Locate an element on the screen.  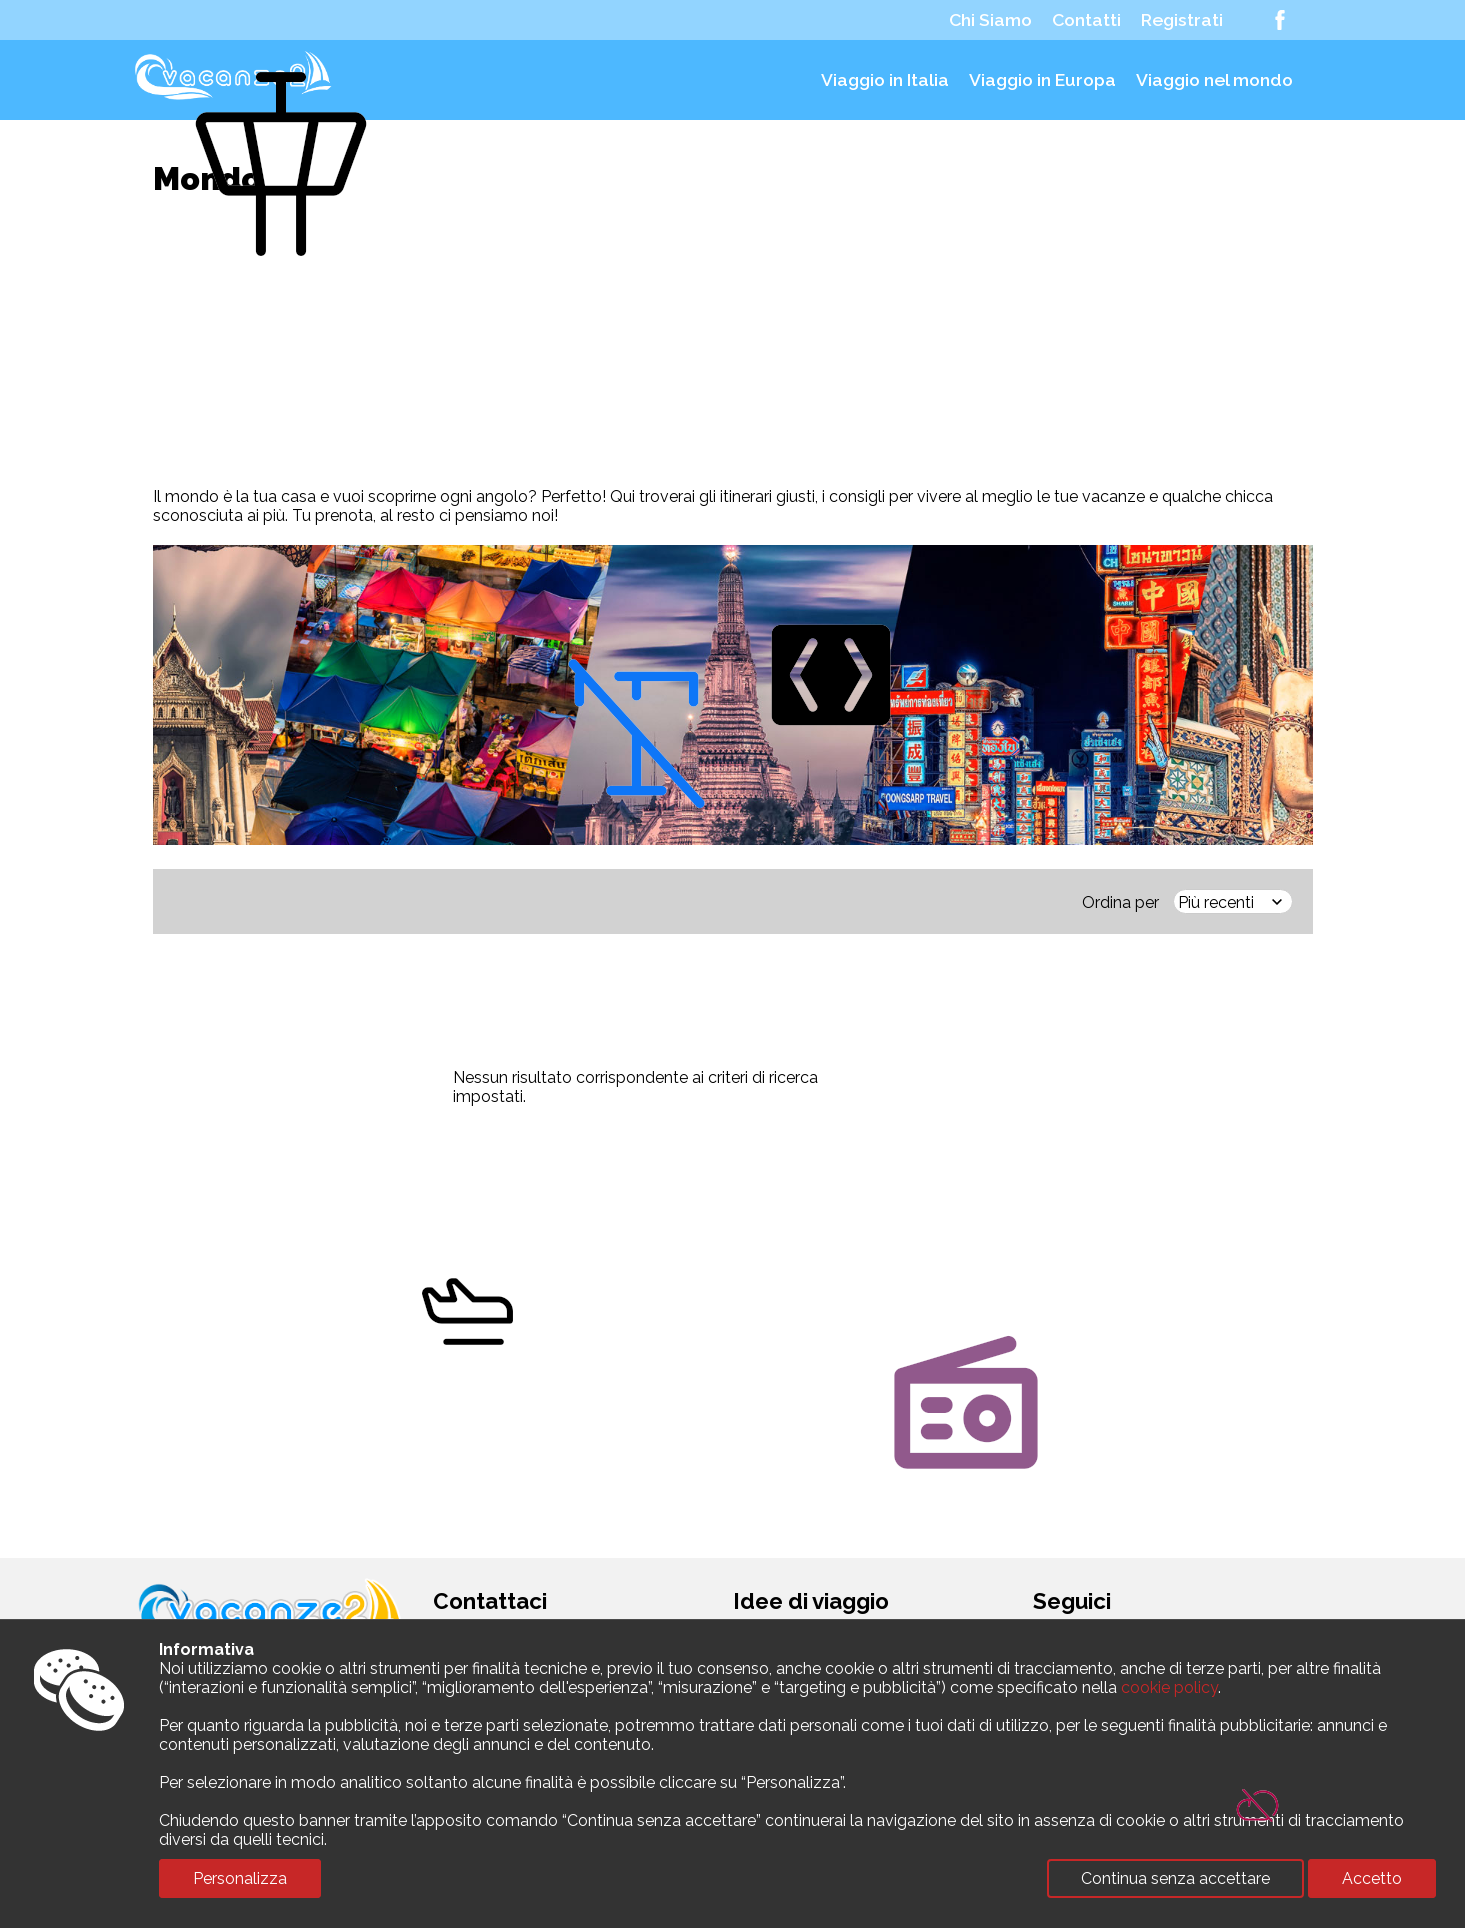
open radio or audio streaming is located at coordinates (966, 1413).